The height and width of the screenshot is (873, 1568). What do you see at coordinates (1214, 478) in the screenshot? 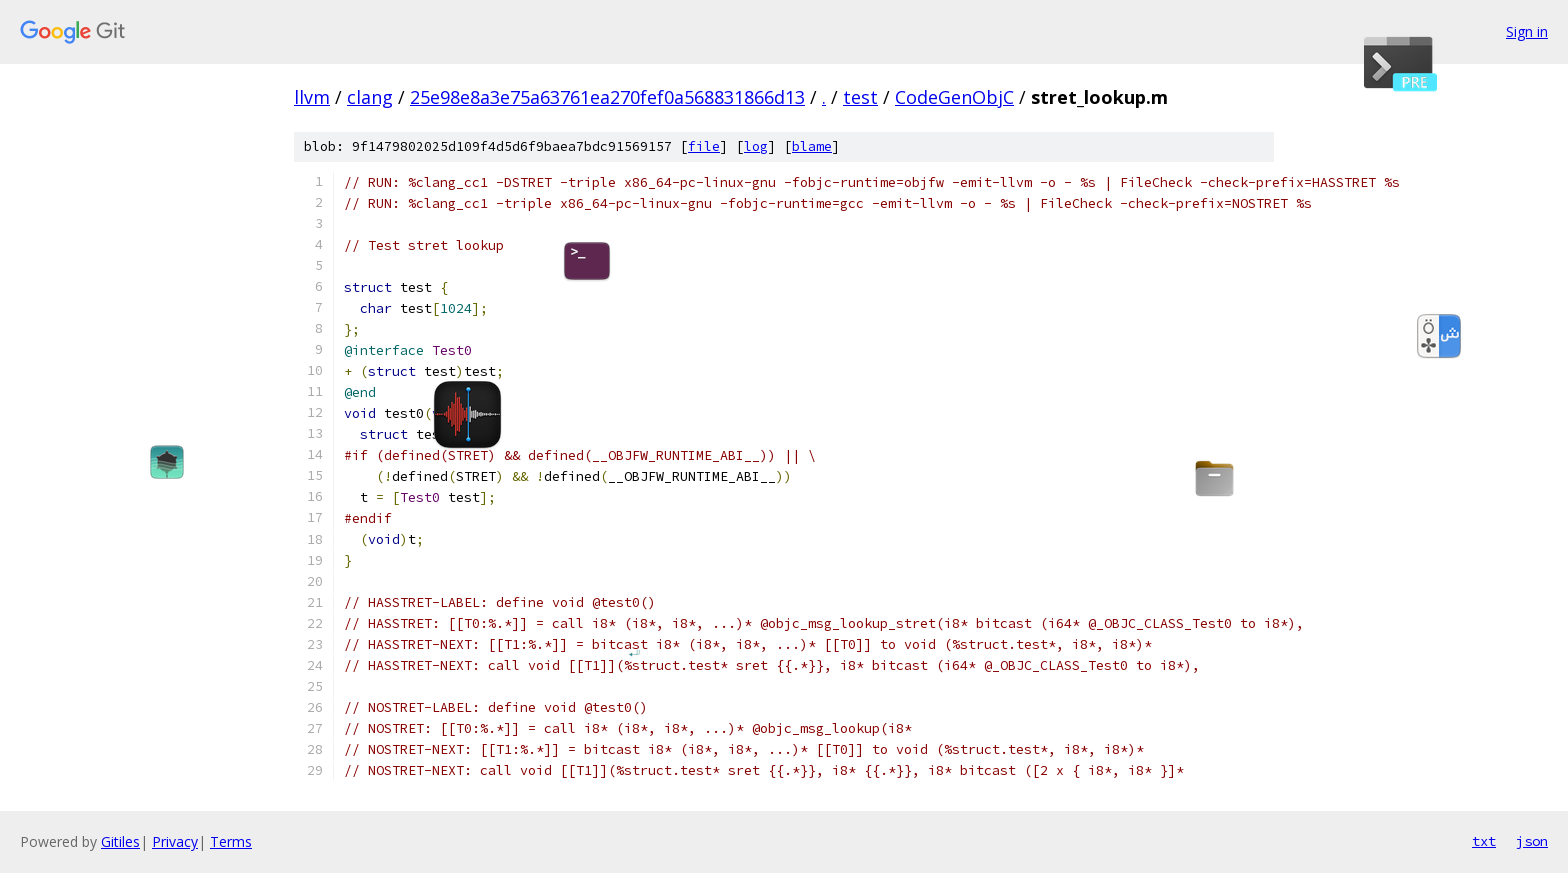
I see `open the file manager application` at bounding box center [1214, 478].